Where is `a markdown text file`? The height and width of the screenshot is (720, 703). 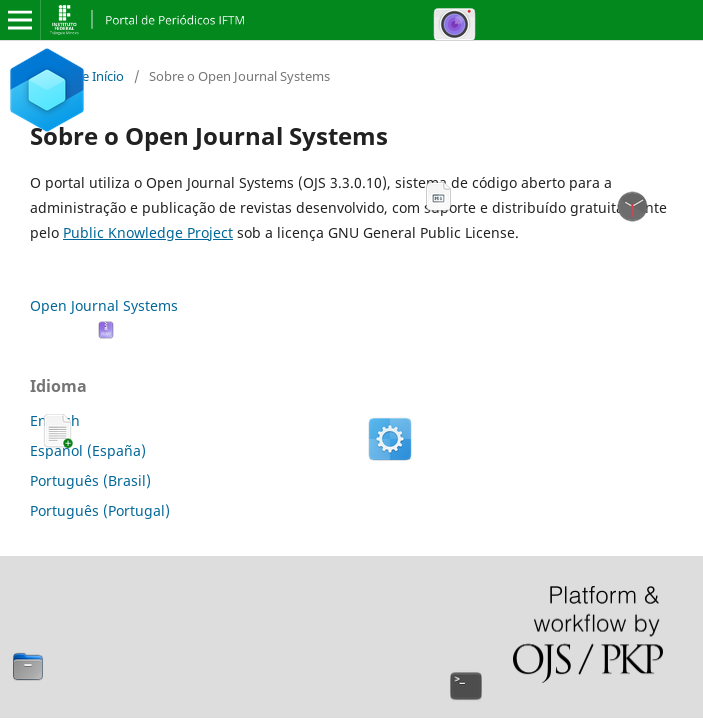
a markdown text file is located at coordinates (438, 196).